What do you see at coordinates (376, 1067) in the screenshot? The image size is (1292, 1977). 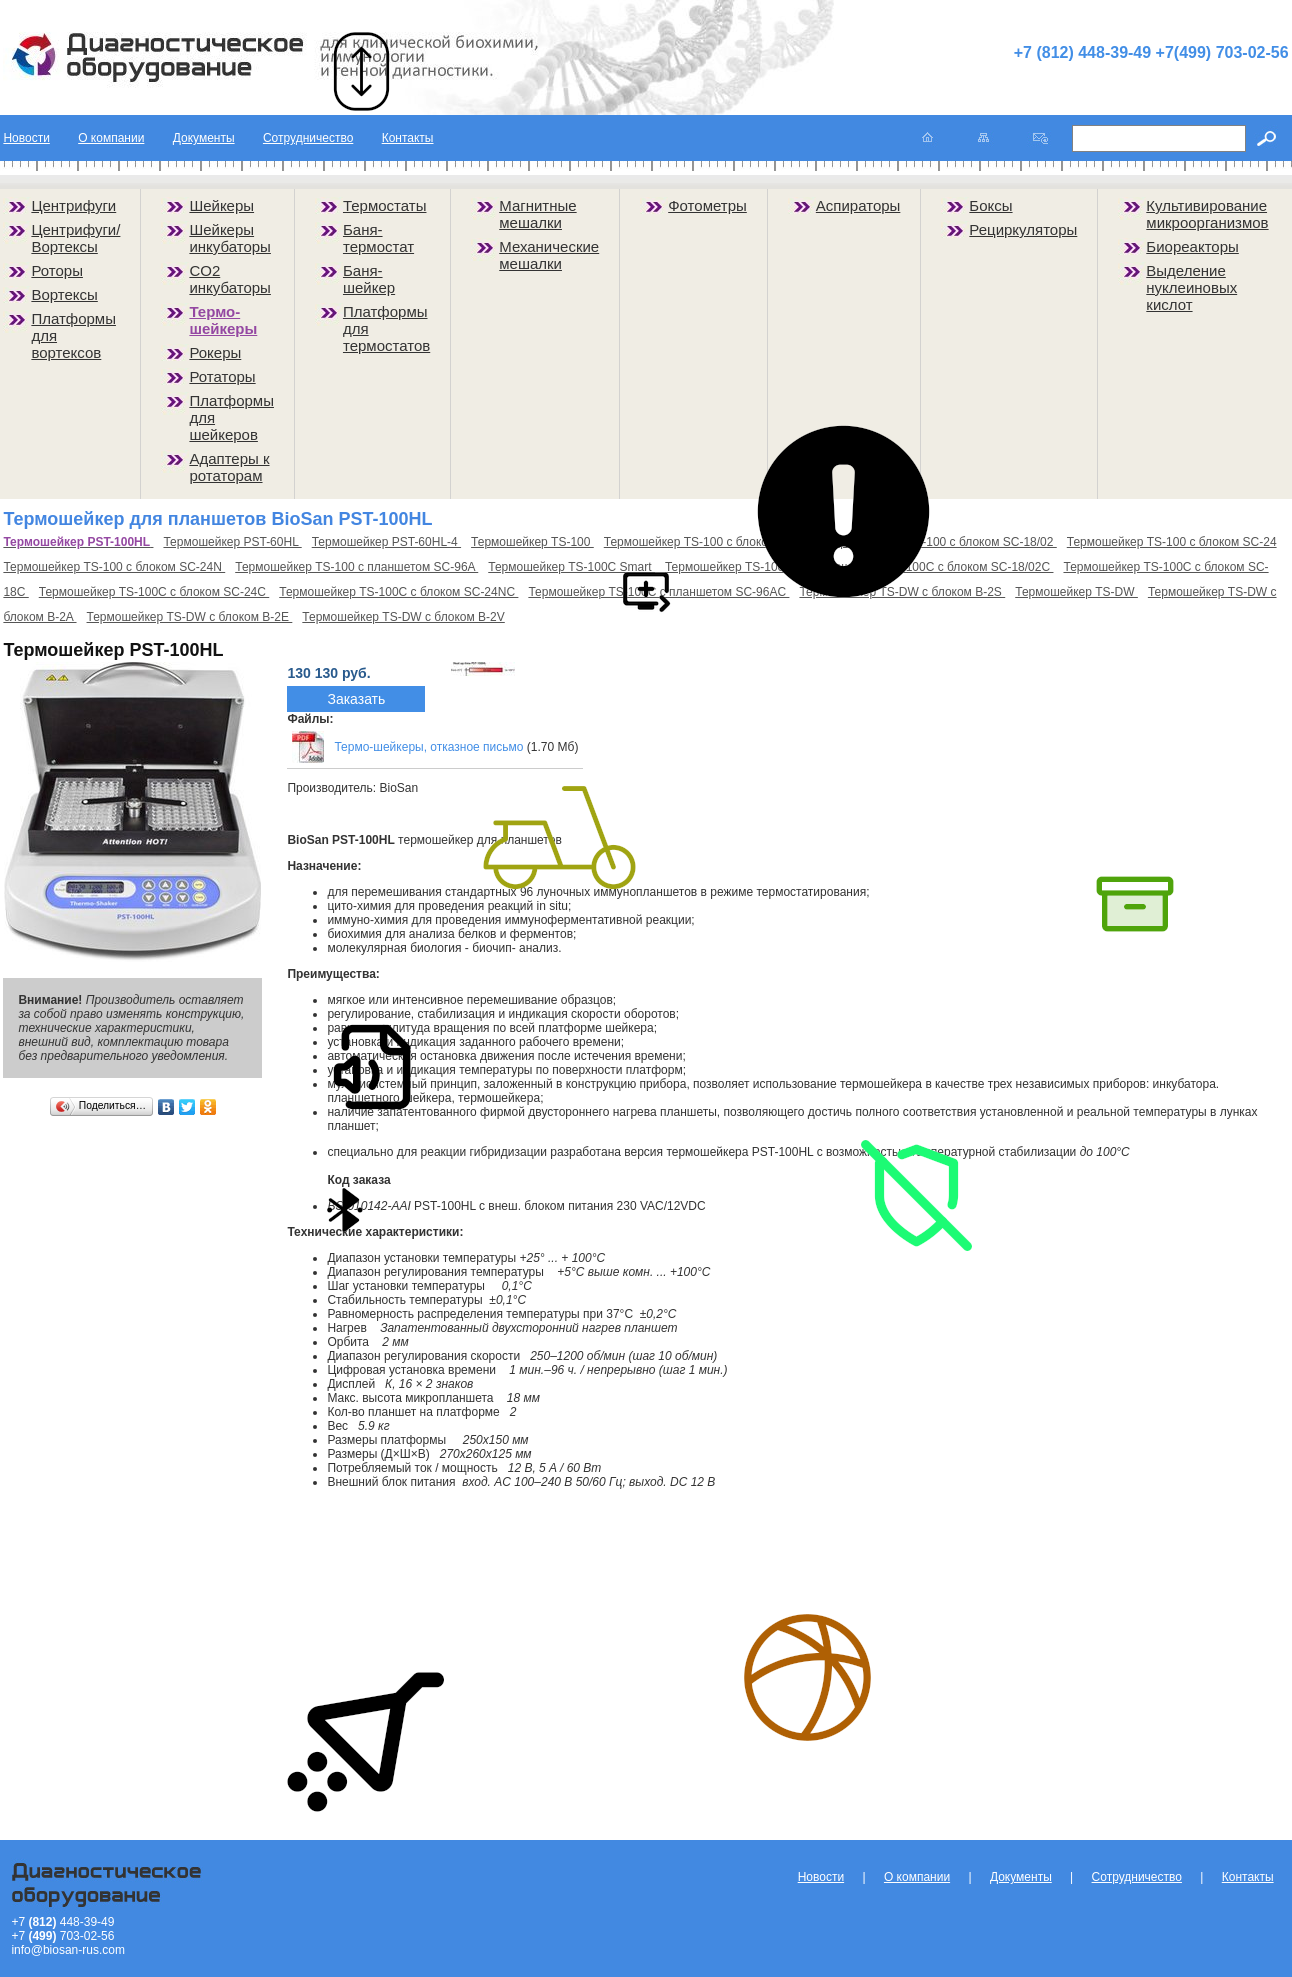 I see `open audio file` at bounding box center [376, 1067].